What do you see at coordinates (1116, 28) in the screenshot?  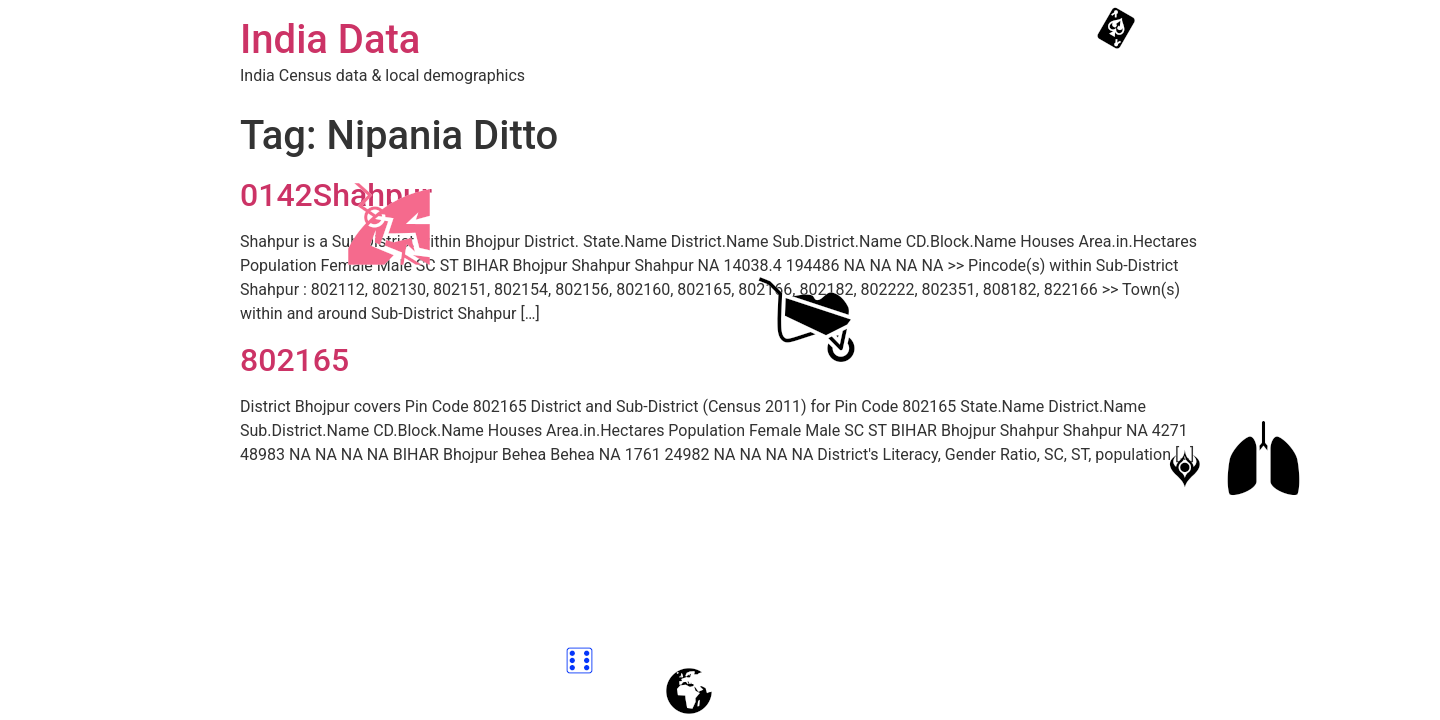 I see `ace of spades playing card` at bounding box center [1116, 28].